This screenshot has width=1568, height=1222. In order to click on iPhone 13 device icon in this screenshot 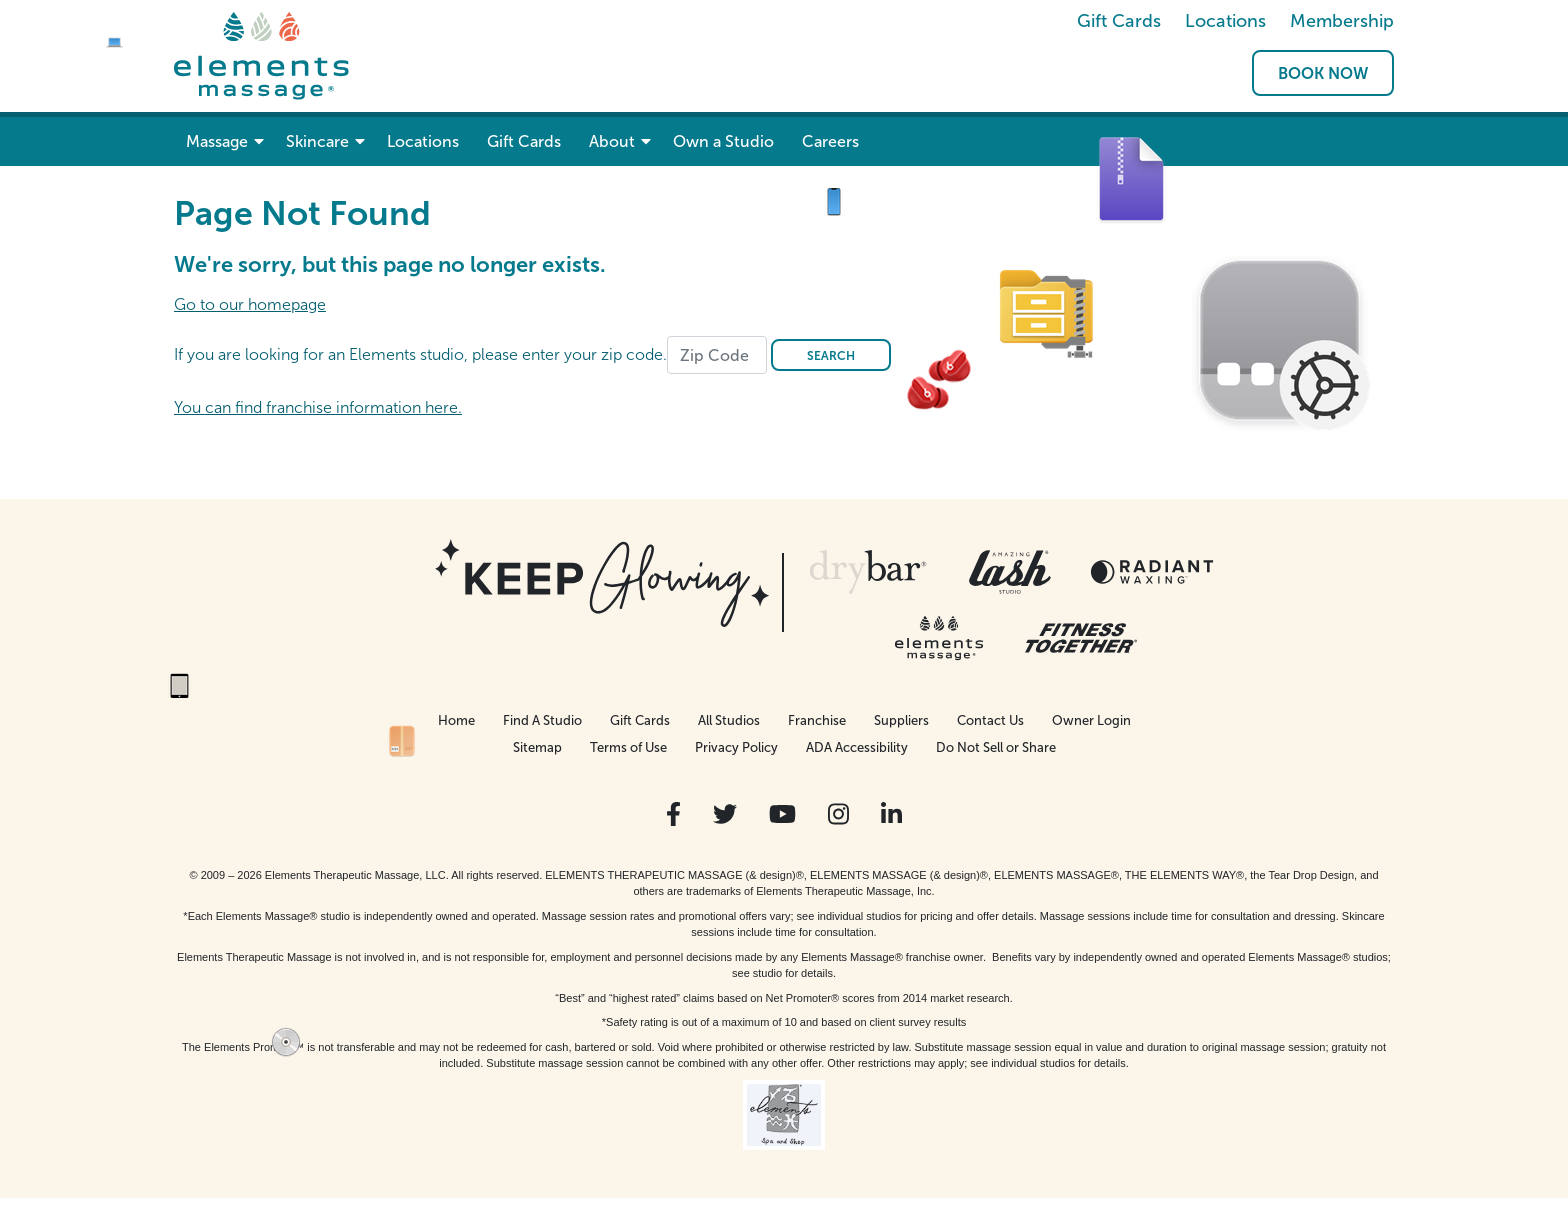, I will do `click(834, 202)`.